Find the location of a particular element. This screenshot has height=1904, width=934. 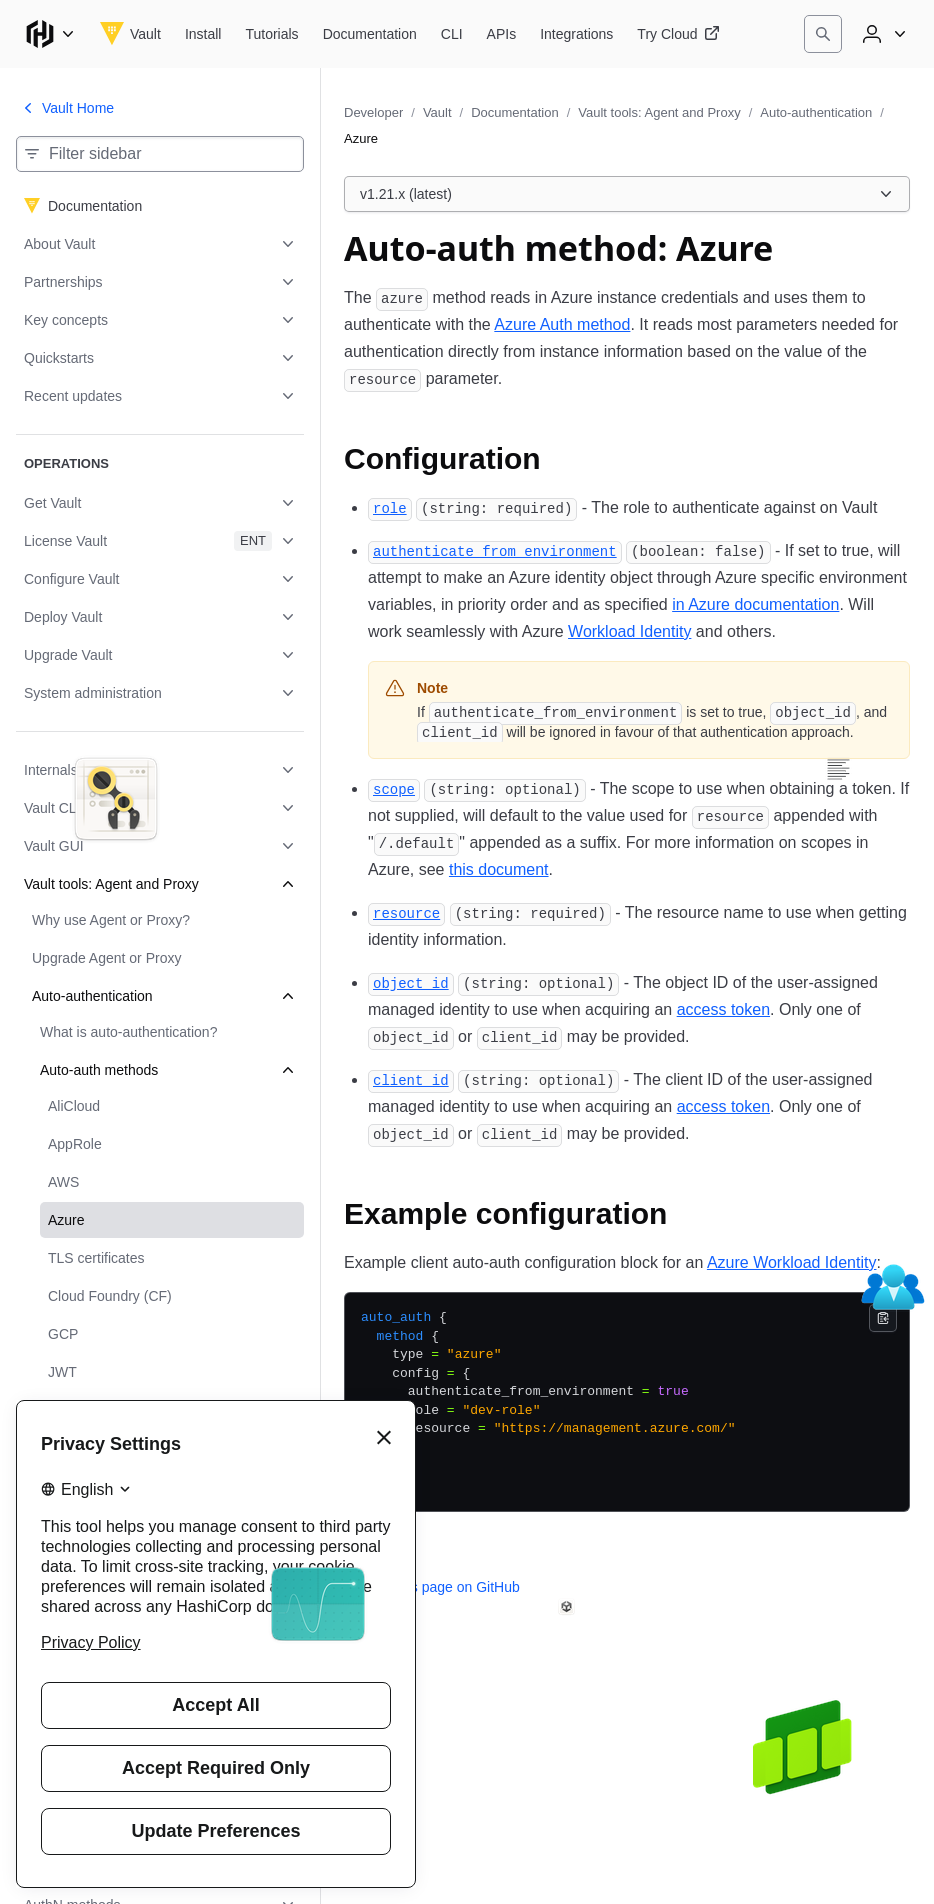

open the builder app for development projects is located at coordinates (116, 799).